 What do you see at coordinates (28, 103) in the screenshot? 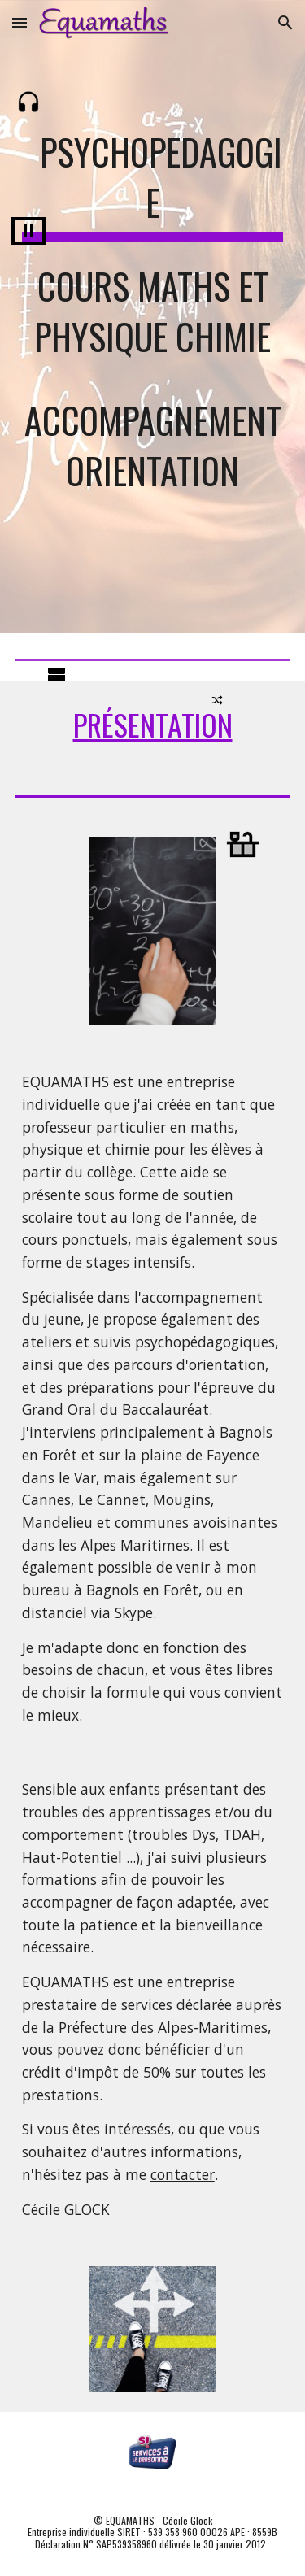
I see `access audio or voice support` at bounding box center [28, 103].